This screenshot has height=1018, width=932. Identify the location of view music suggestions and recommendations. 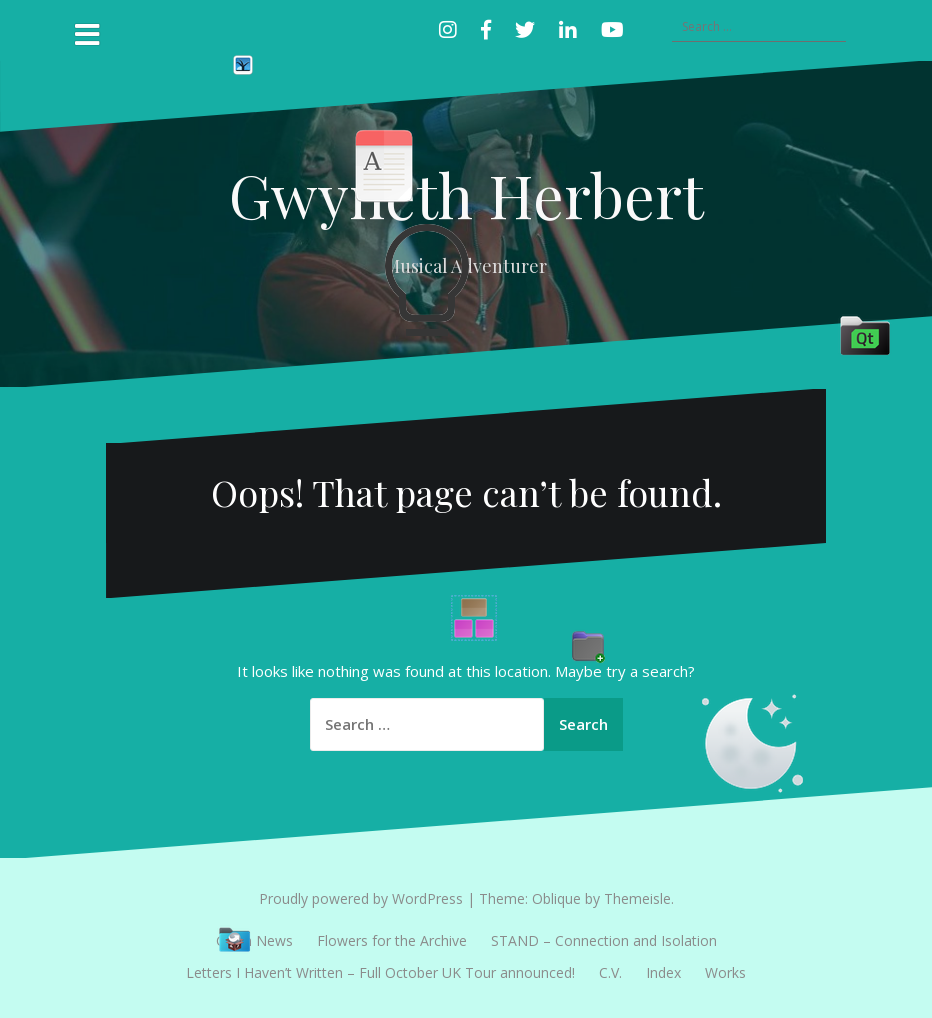
(427, 280).